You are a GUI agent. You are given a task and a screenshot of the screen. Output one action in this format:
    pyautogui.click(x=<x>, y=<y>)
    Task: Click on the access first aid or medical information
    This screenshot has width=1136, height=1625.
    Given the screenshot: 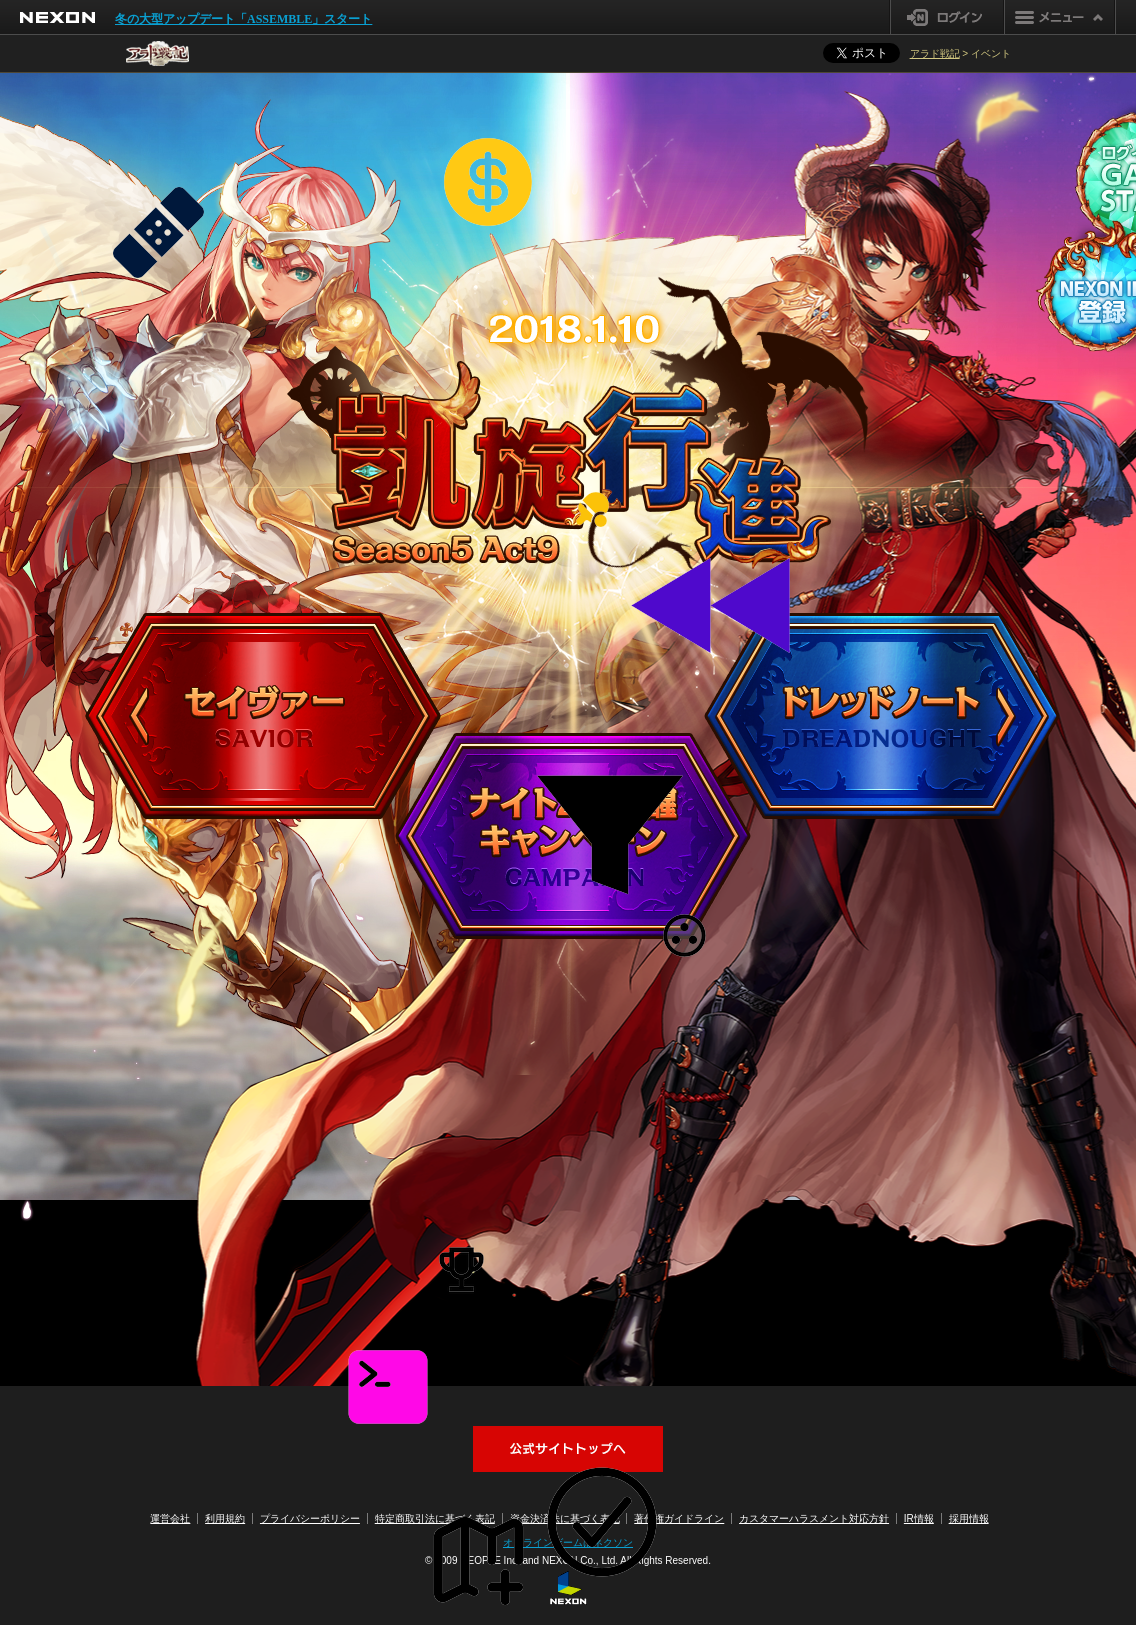 What is the action you would take?
    pyautogui.click(x=158, y=232)
    